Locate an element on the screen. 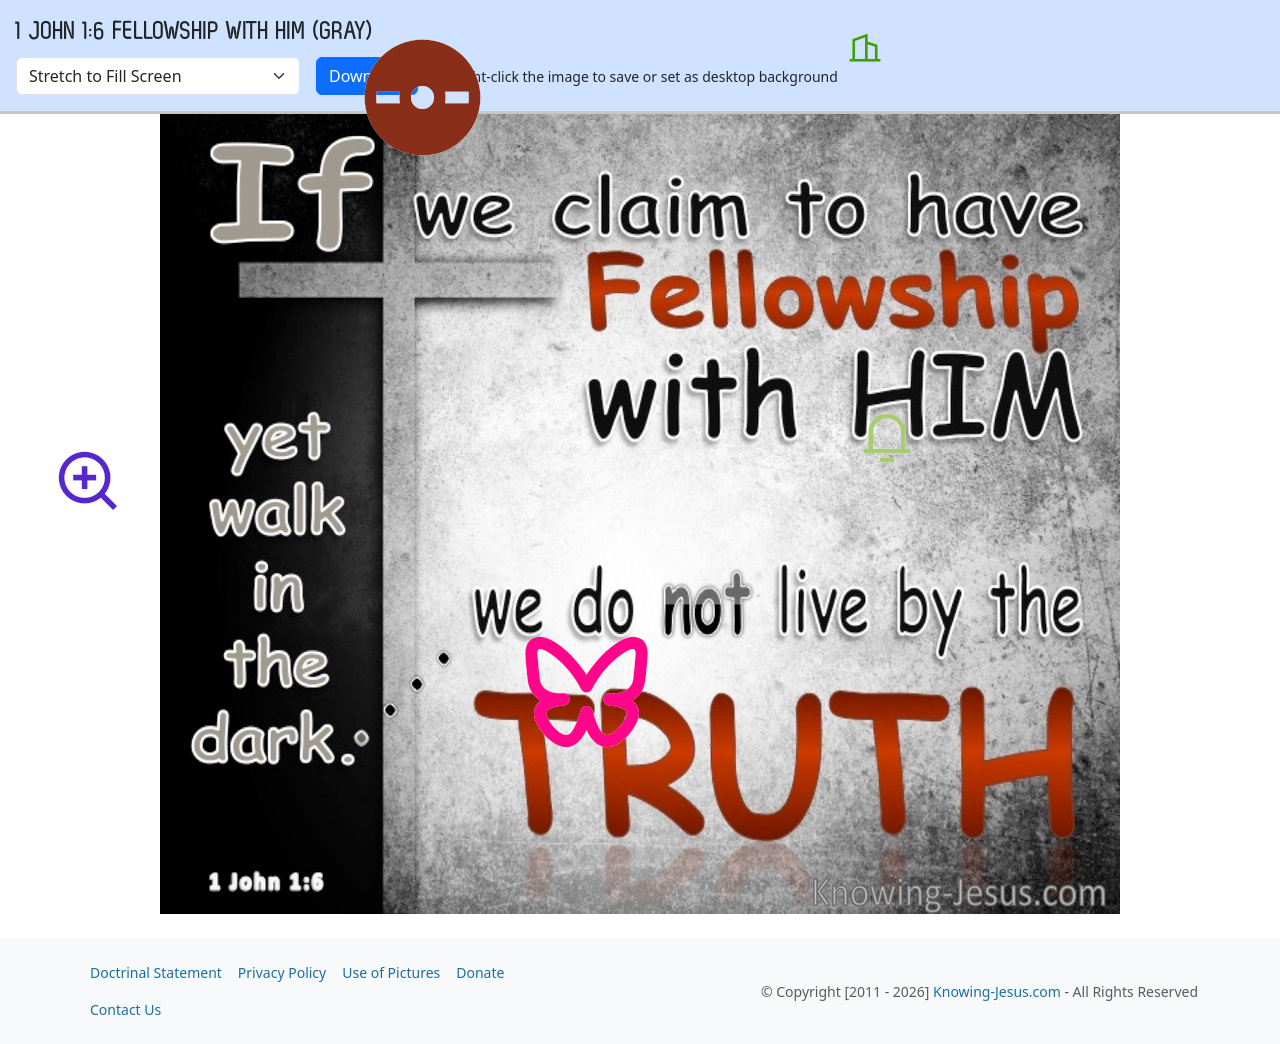  notification or alert indicator is located at coordinates (887, 437).